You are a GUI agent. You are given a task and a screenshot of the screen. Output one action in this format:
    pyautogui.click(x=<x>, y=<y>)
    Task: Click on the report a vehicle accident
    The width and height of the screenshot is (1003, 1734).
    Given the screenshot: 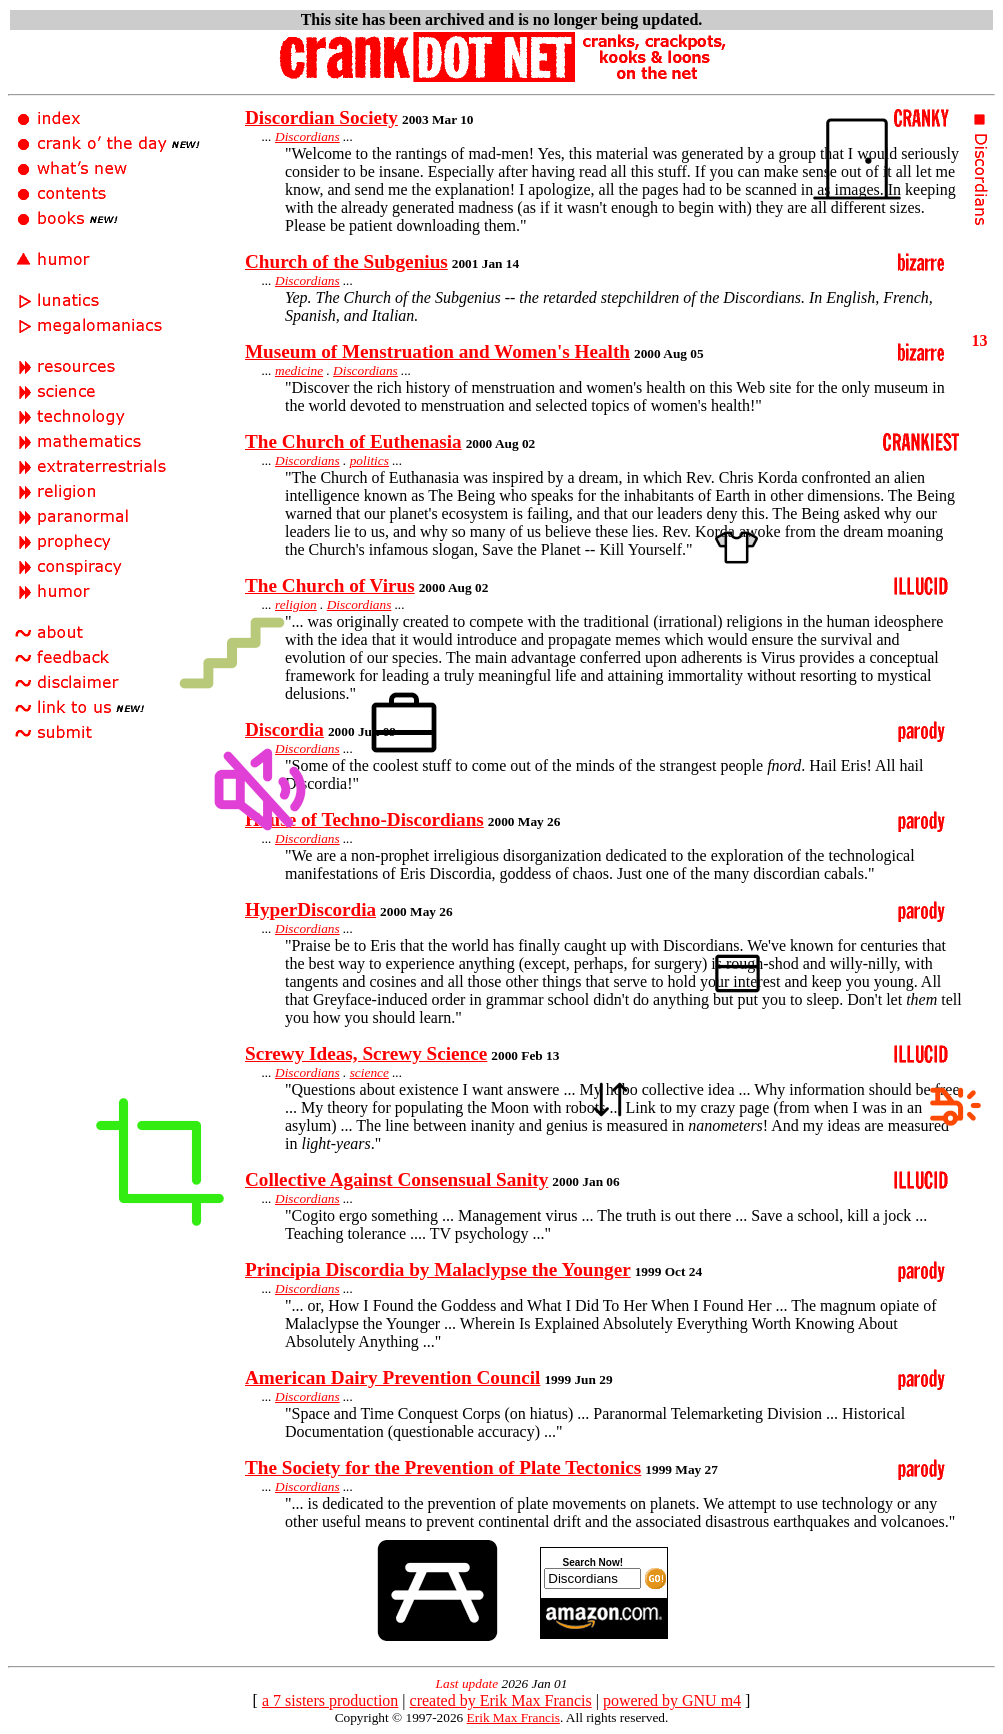 What is the action you would take?
    pyautogui.click(x=955, y=1105)
    